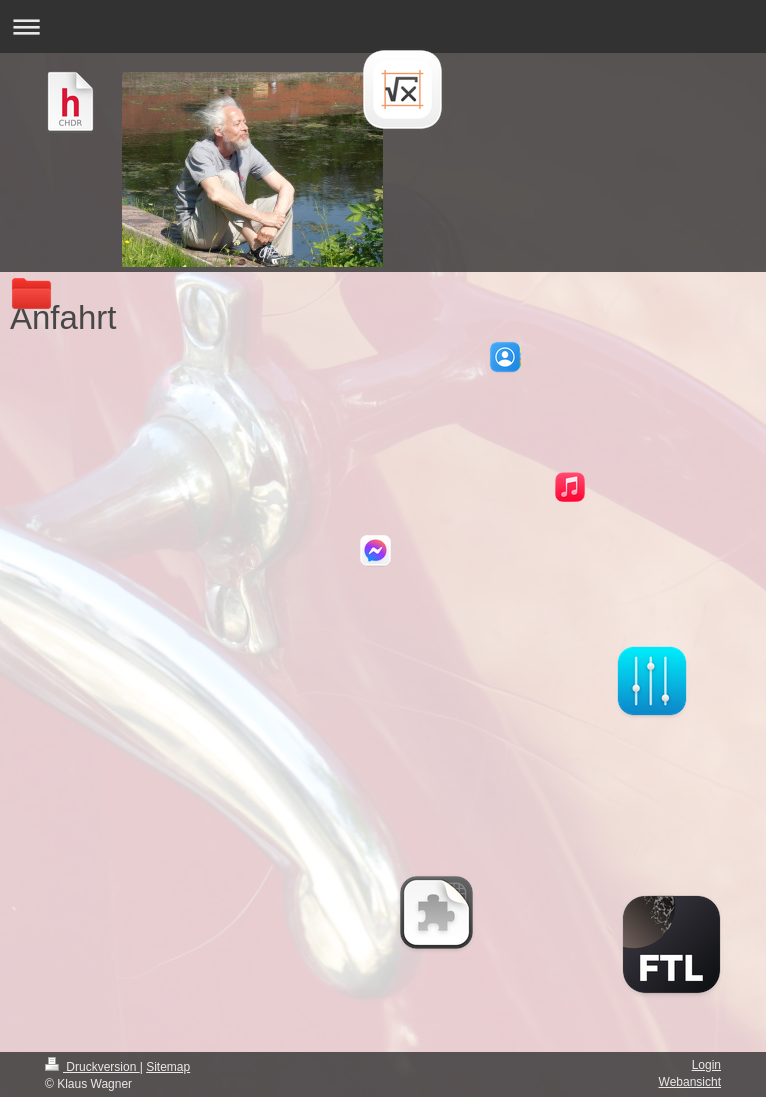  I want to click on open libreoffice math equation editor, so click(402, 89).